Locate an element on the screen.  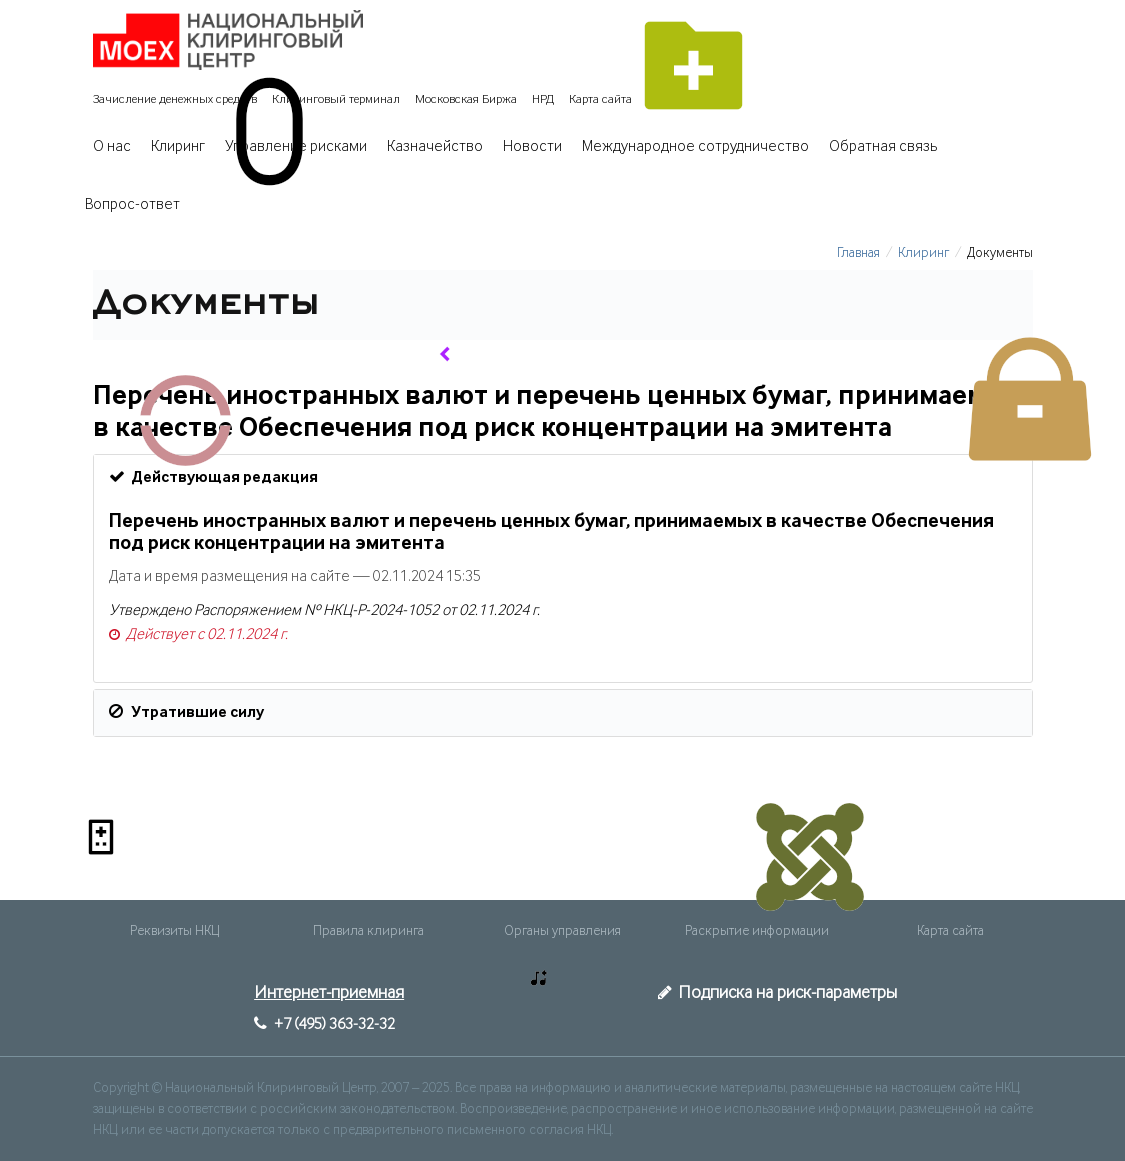
access remote control settings is located at coordinates (101, 837).